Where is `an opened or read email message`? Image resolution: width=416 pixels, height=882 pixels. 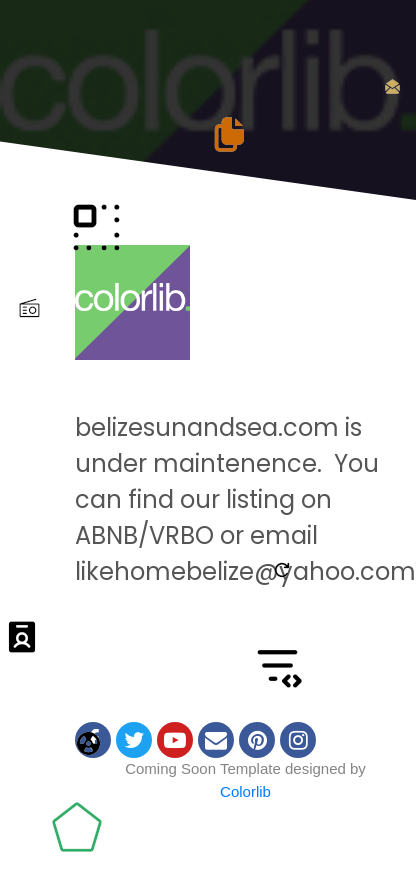
an opened or read email message is located at coordinates (392, 86).